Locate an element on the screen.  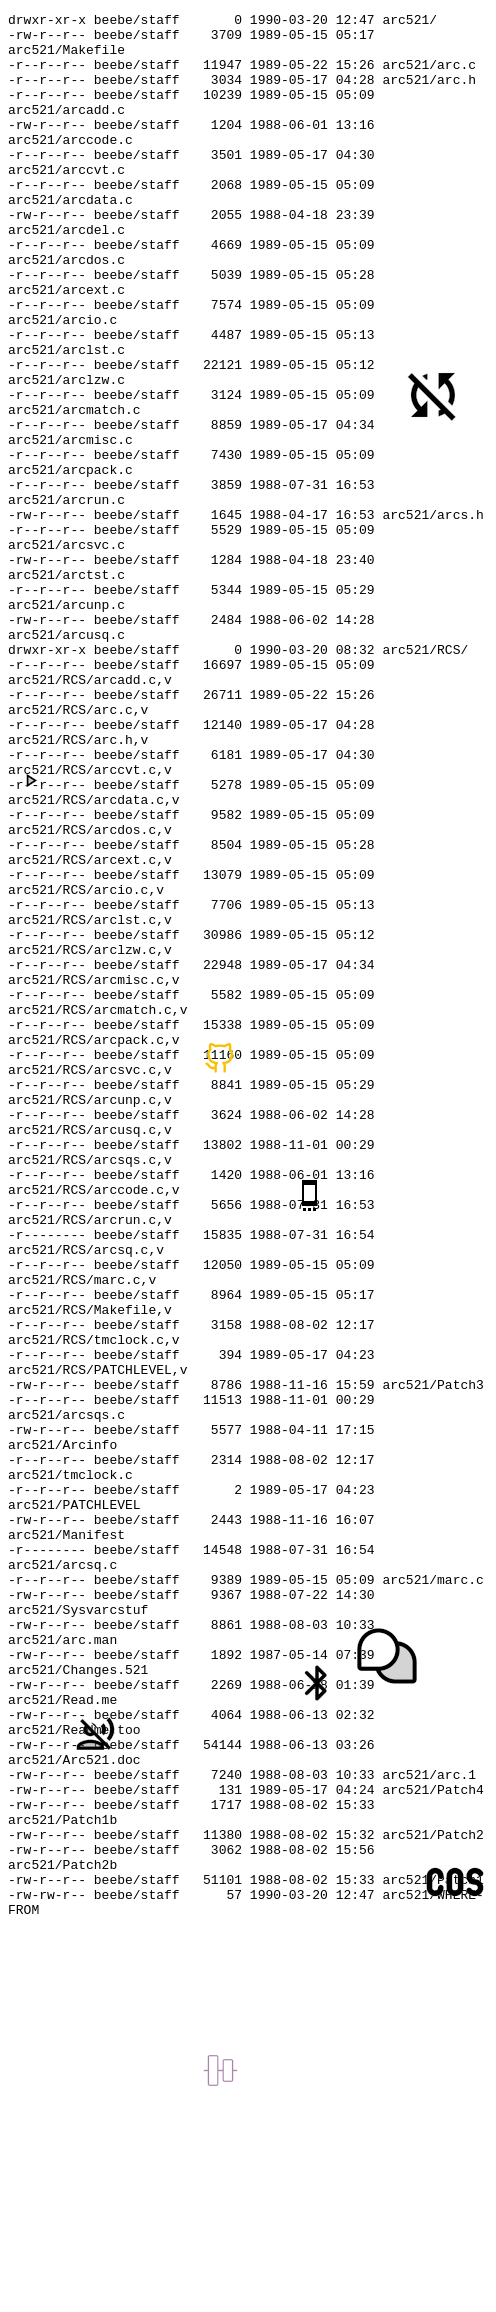
toggle bluetooth connectivity is located at coordinates (317, 1683).